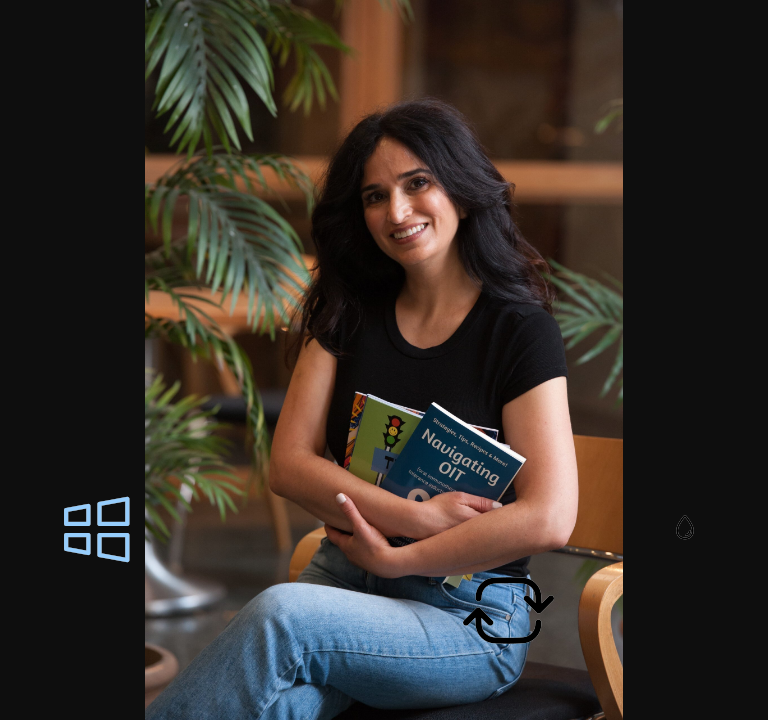 The image size is (768, 720). What do you see at coordinates (99, 529) in the screenshot?
I see `open windows start menu` at bounding box center [99, 529].